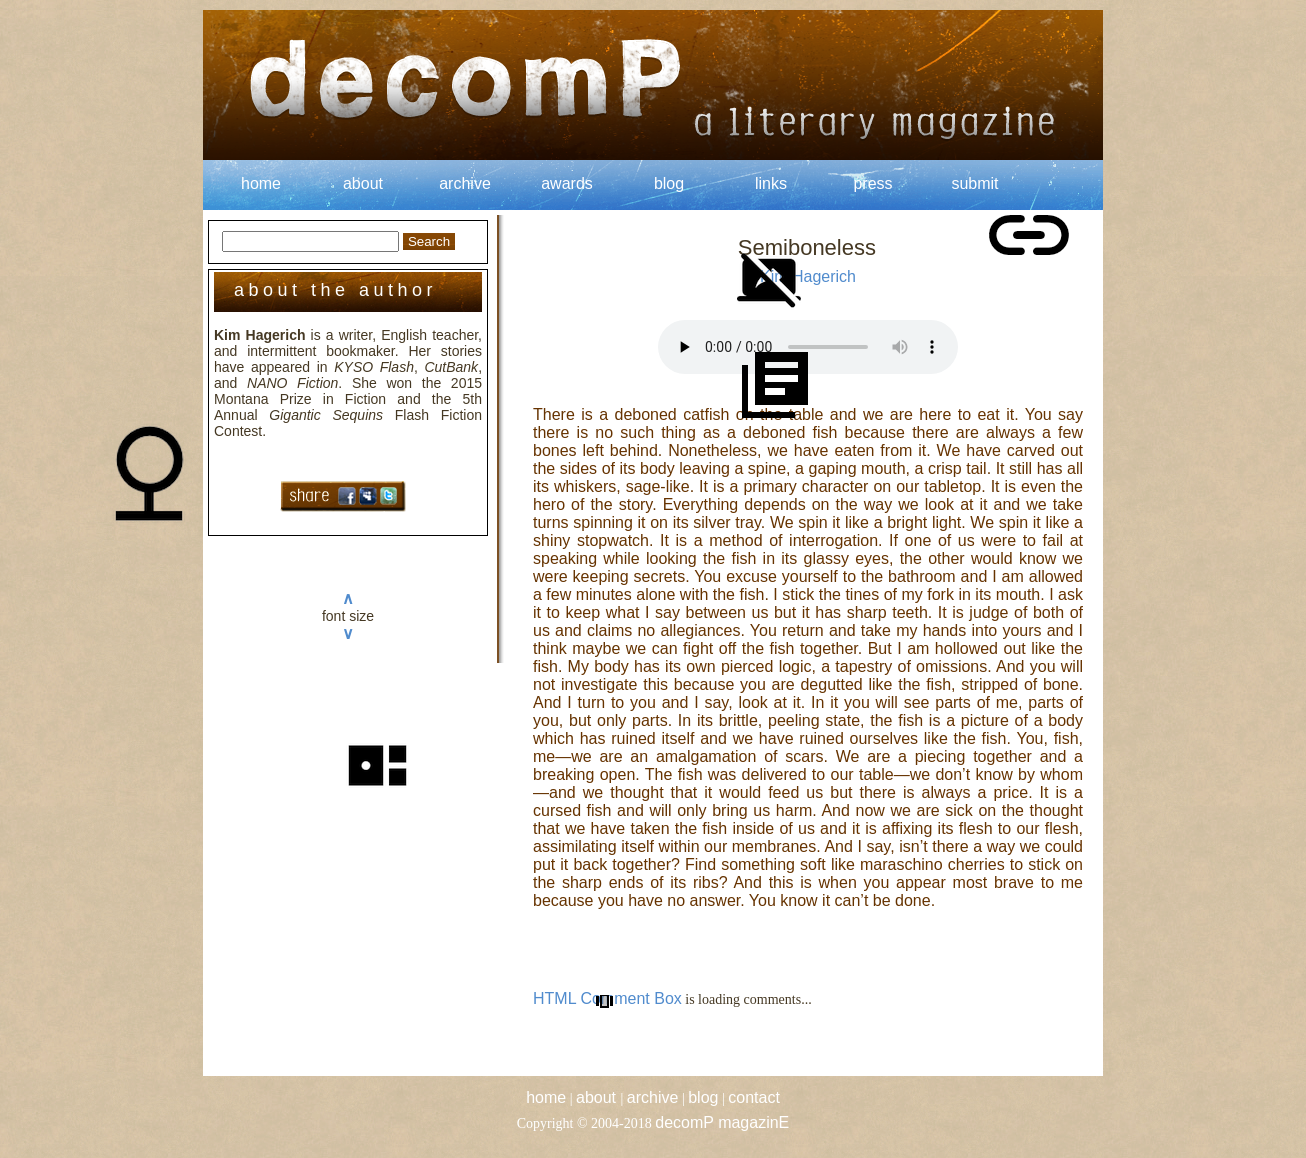 Image resolution: width=1306 pixels, height=1158 pixels. Describe the element at coordinates (604, 1001) in the screenshot. I see `view content in carousel or slideshow mode` at that location.